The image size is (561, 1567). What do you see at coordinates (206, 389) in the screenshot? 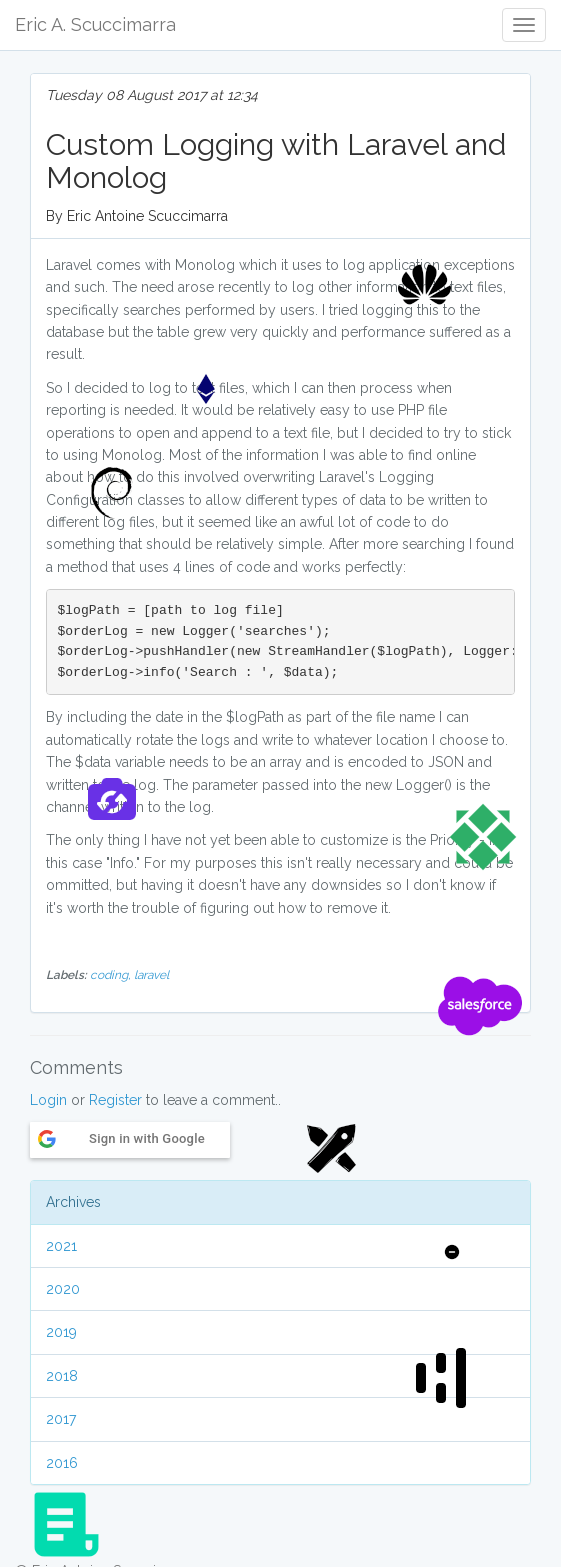
I see `ethereum cryptocurrency logo` at bounding box center [206, 389].